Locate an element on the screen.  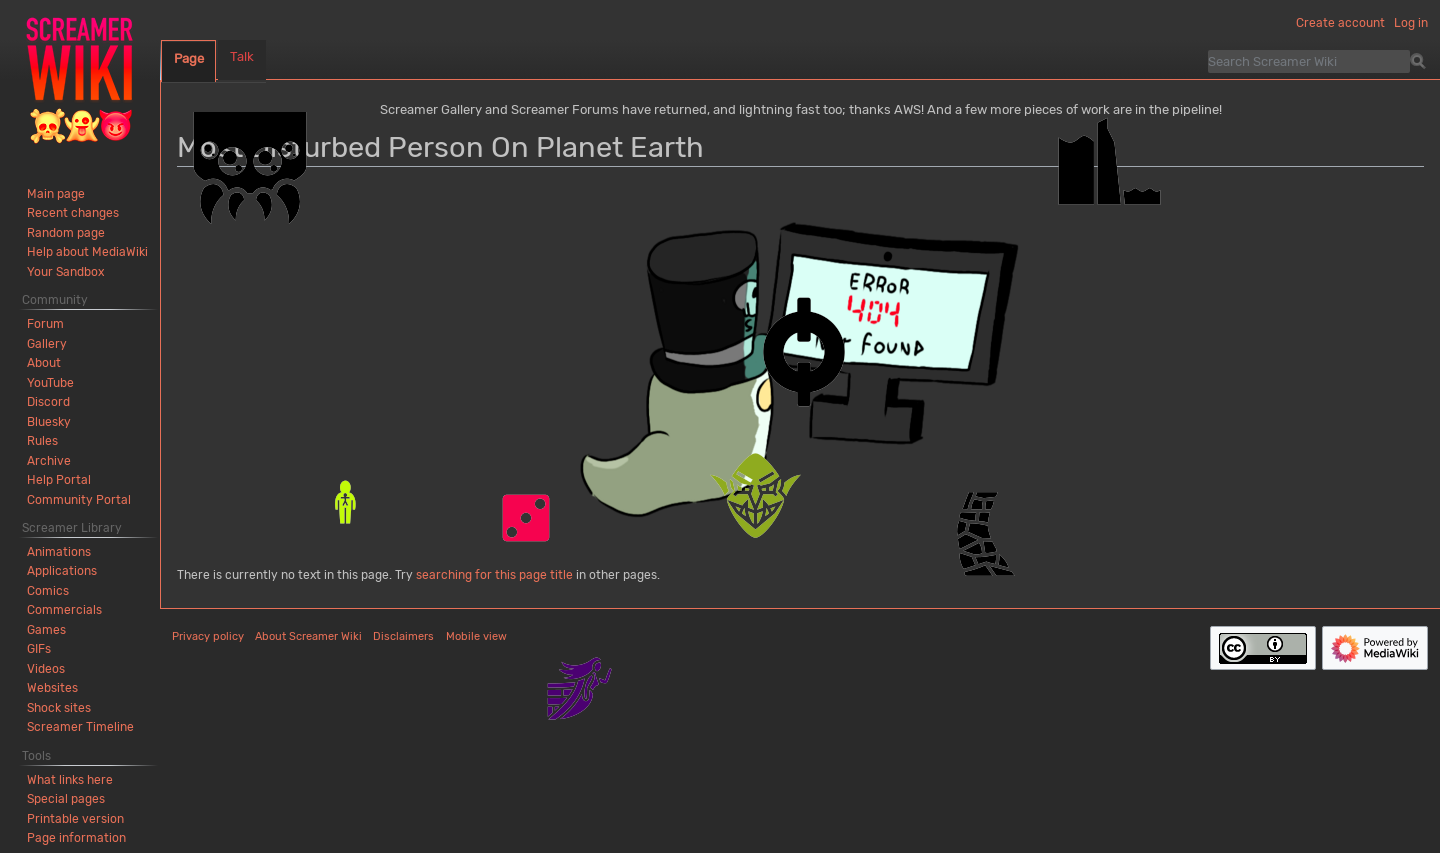
select goblin character or enemy type is located at coordinates (755, 495).